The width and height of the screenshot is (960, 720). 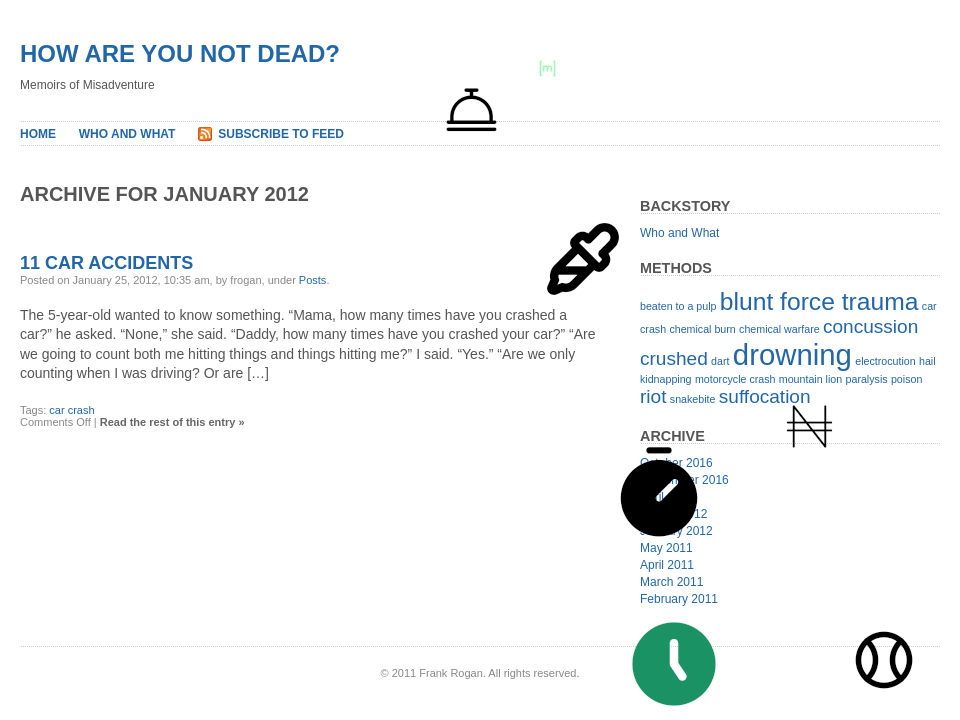 What do you see at coordinates (674, 664) in the screenshot?
I see `indicates the current time or timestamp` at bounding box center [674, 664].